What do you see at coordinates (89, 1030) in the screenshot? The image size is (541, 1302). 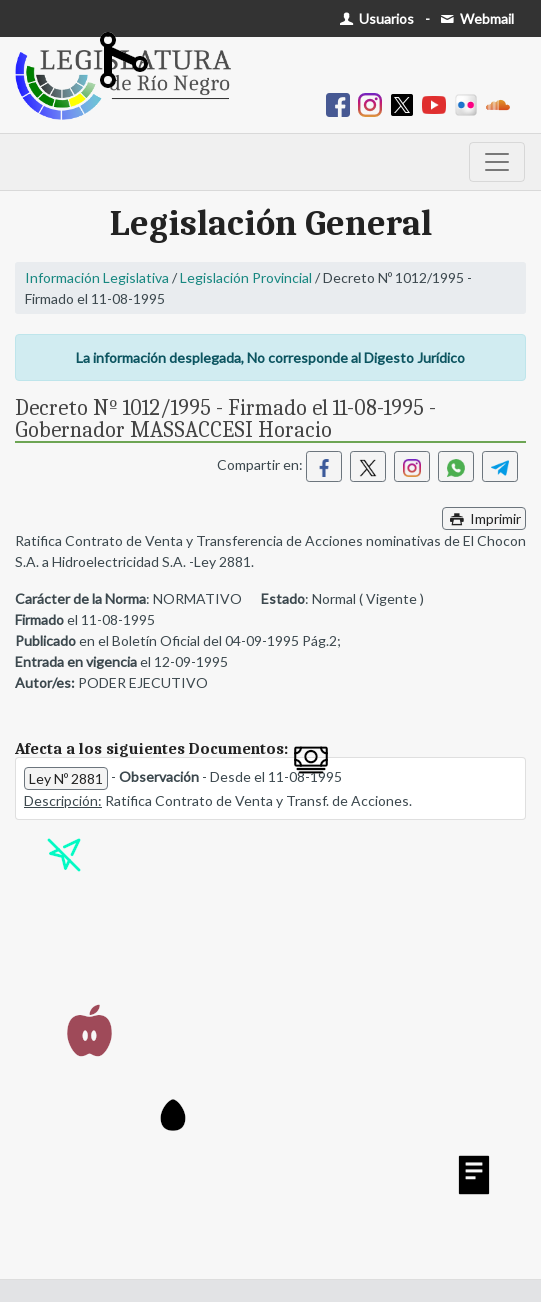 I see `view nutrition information` at bounding box center [89, 1030].